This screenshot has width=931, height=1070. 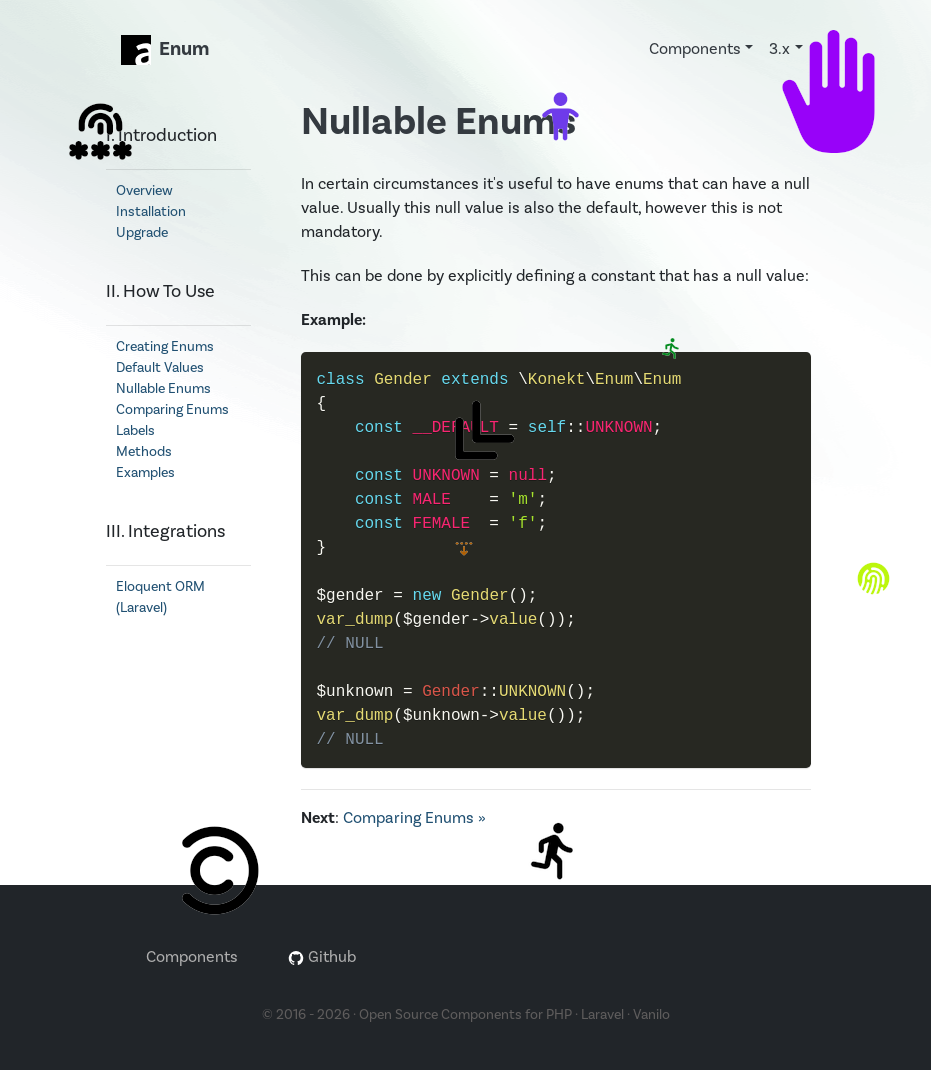 I want to click on expand collapsed content below, so click(x=464, y=548).